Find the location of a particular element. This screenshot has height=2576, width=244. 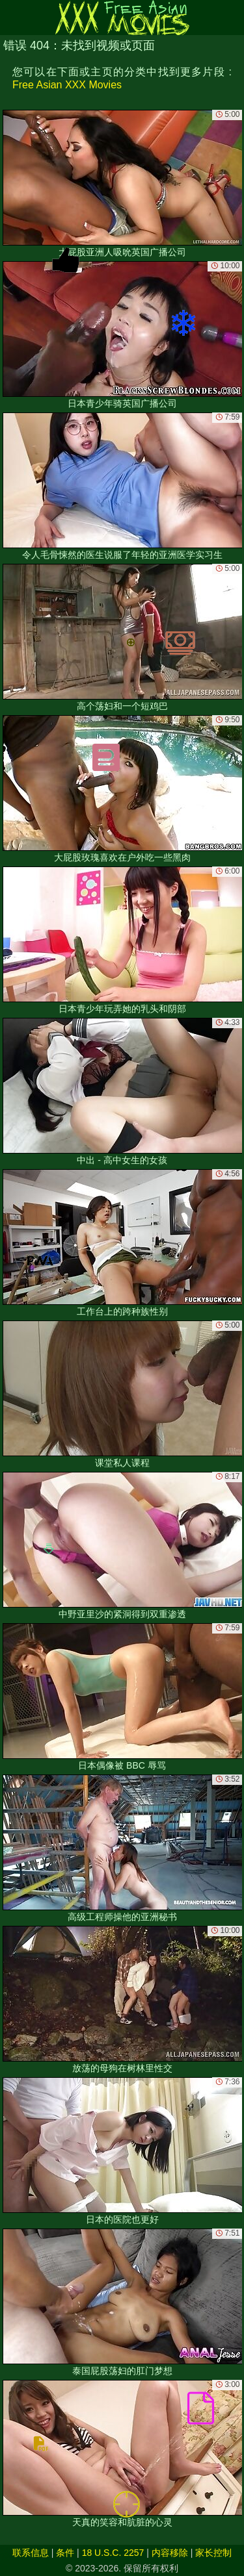

center map on current location is located at coordinates (126, 2504).